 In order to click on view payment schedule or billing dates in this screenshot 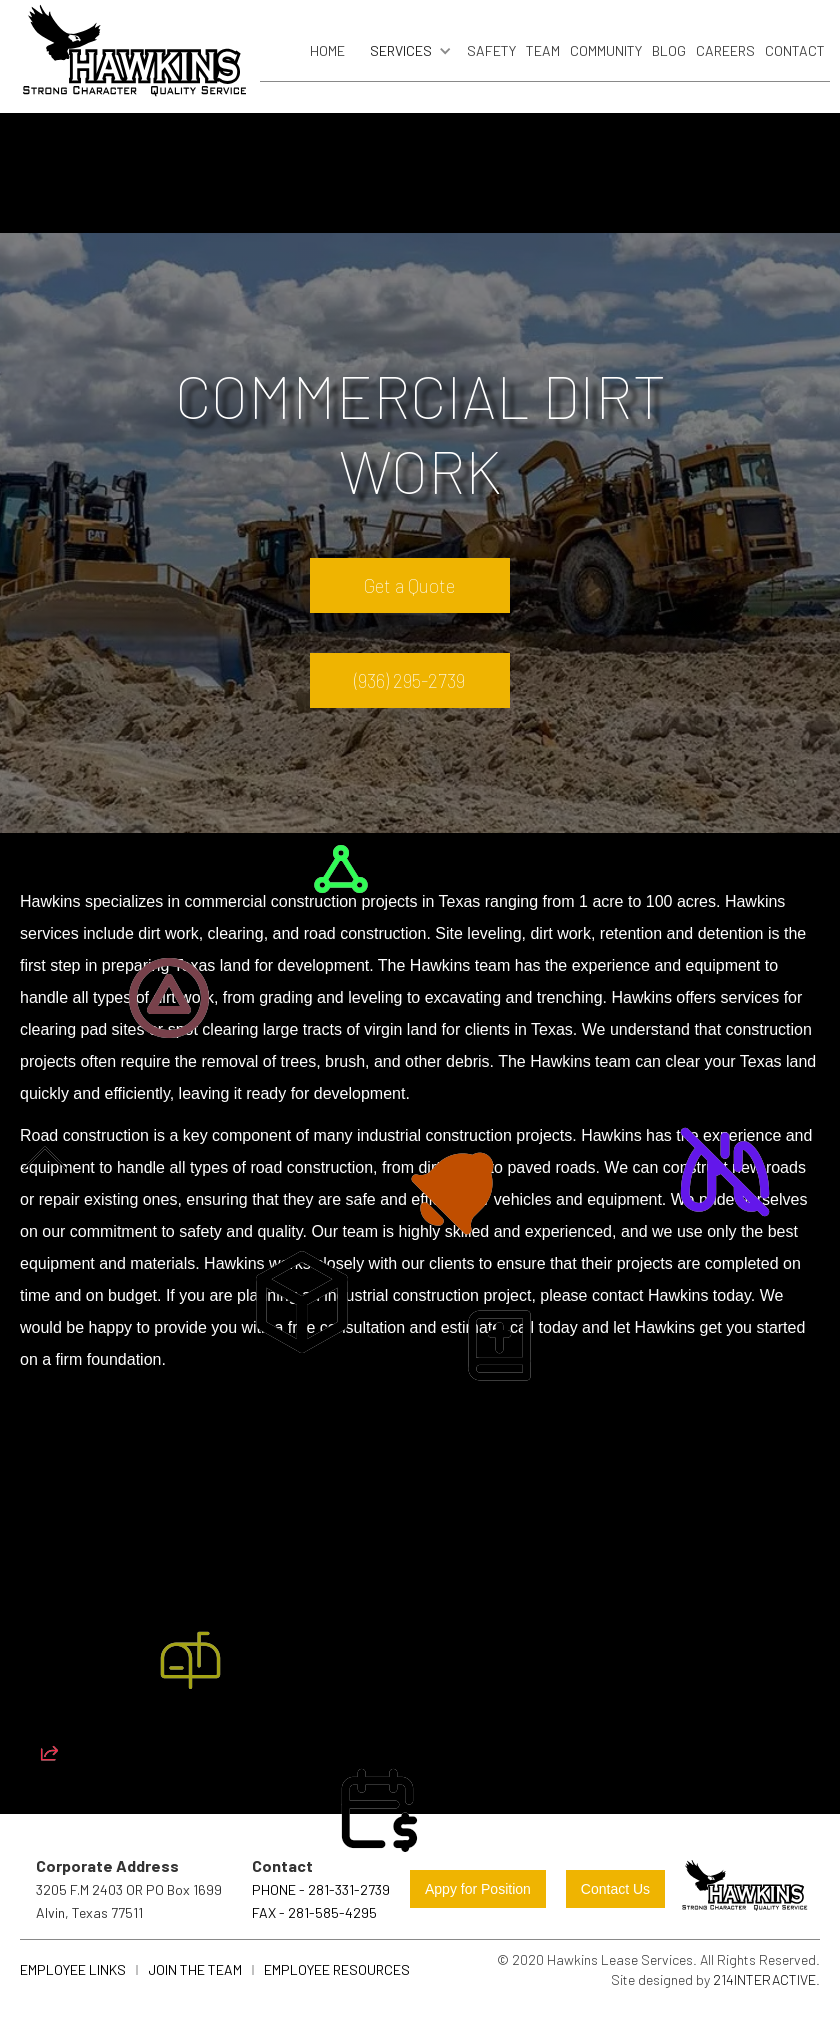, I will do `click(377, 1808)`.